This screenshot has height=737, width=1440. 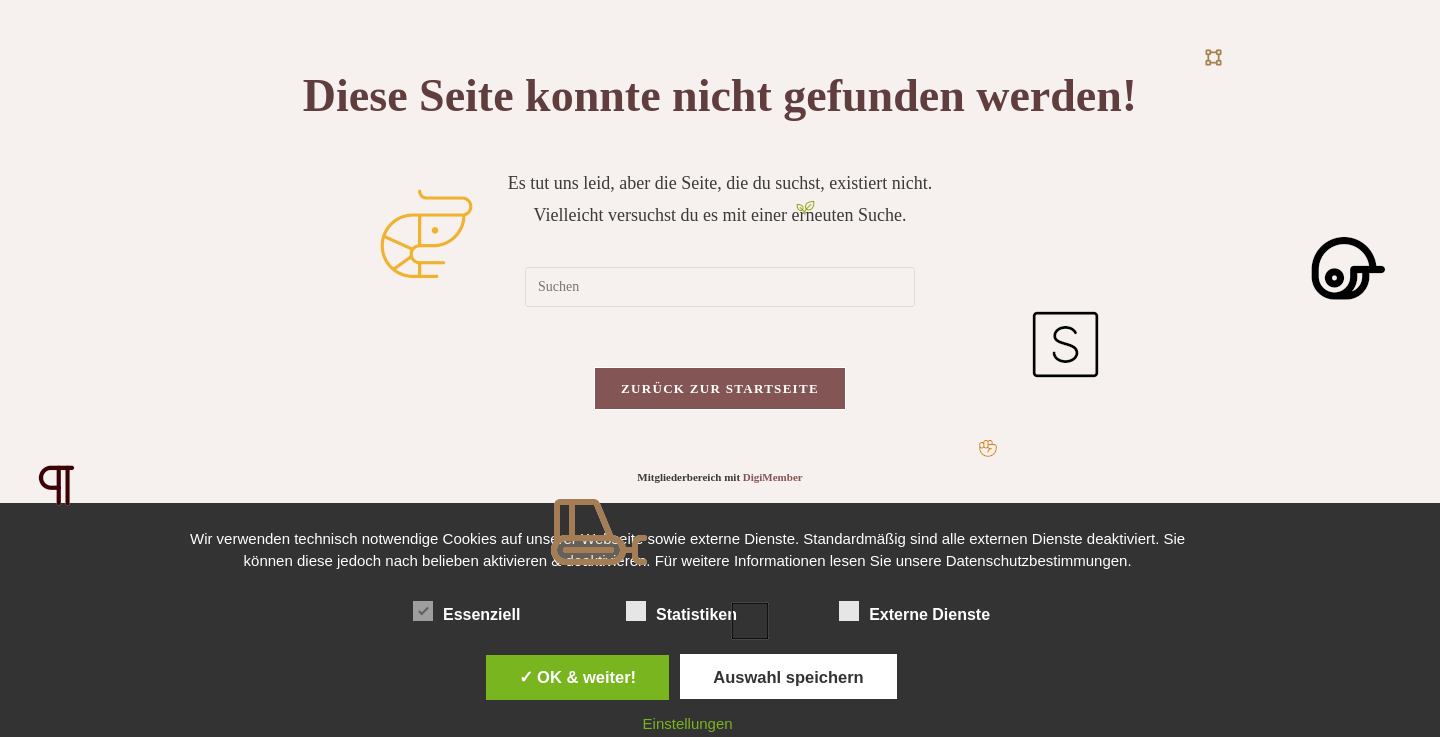 What do you see at coordinates (750, 621) in the screenshot?
I see `stop media playback` at bounding box center [750, 621].